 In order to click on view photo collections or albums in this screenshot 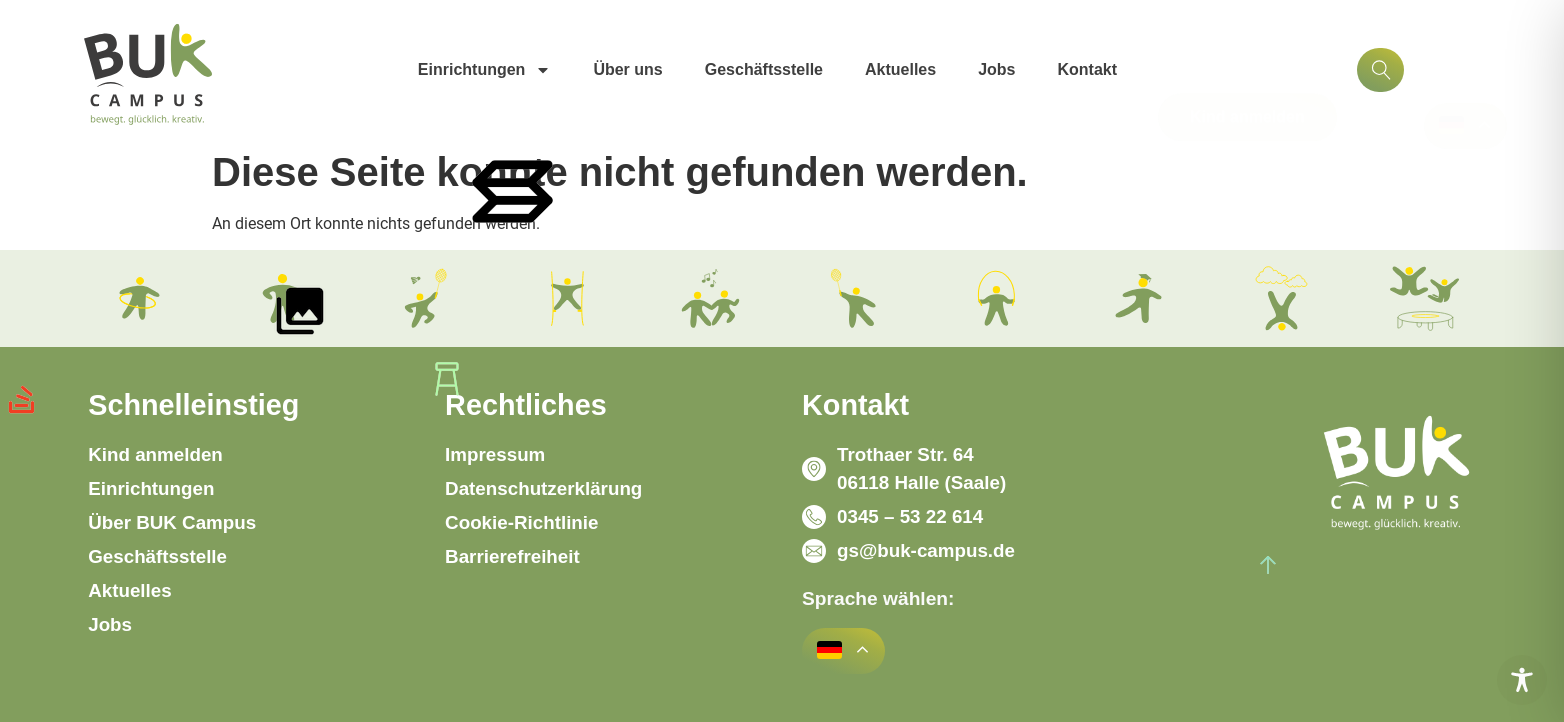, I will do `click(300, 311)`.